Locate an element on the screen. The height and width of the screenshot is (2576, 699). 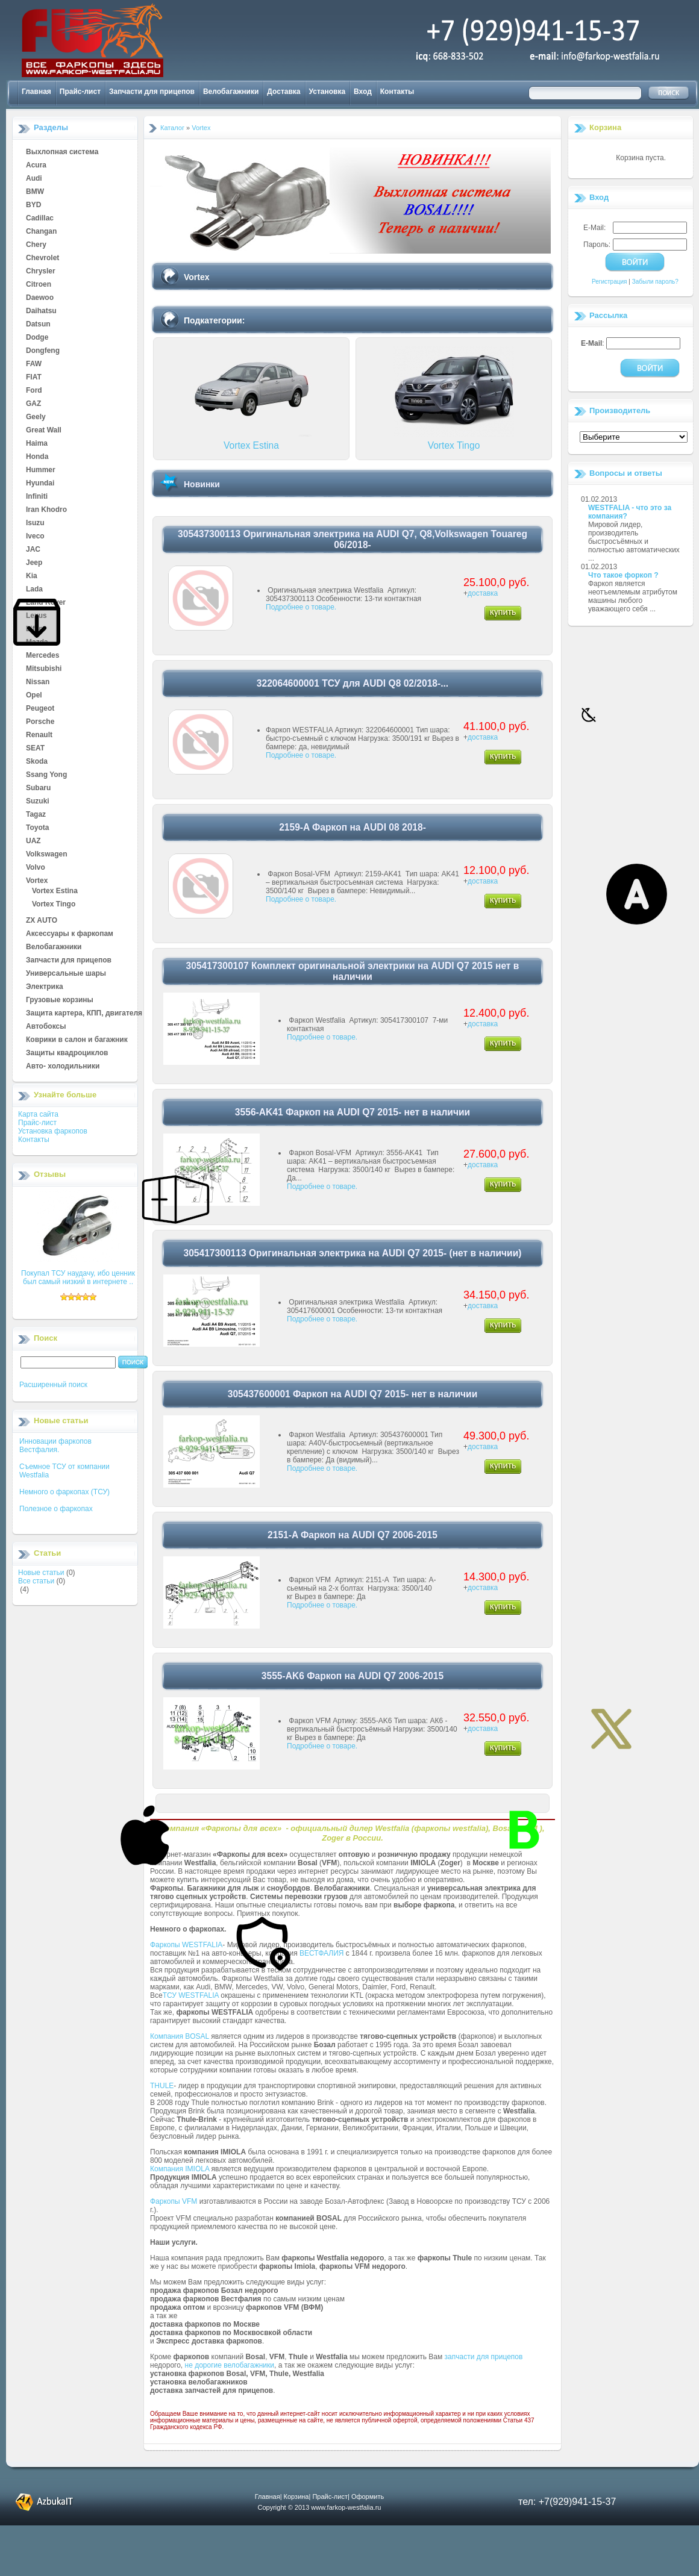
xbox controller A button indicator is located at coordinates (636, 894).